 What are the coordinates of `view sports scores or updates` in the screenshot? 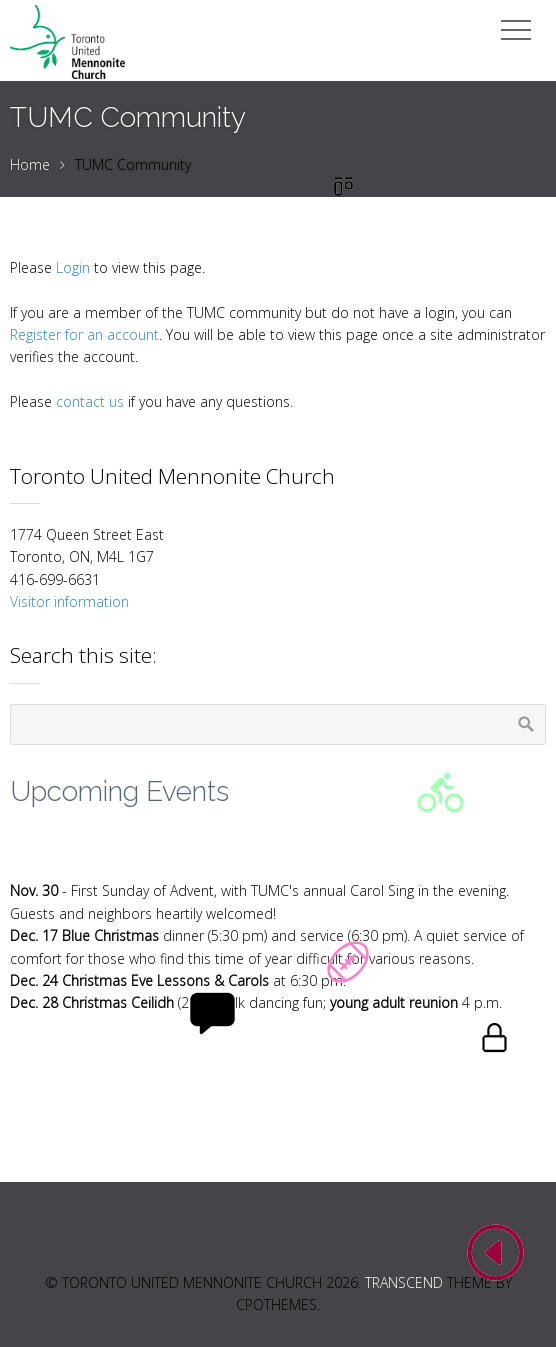 It's located at (348, 962).